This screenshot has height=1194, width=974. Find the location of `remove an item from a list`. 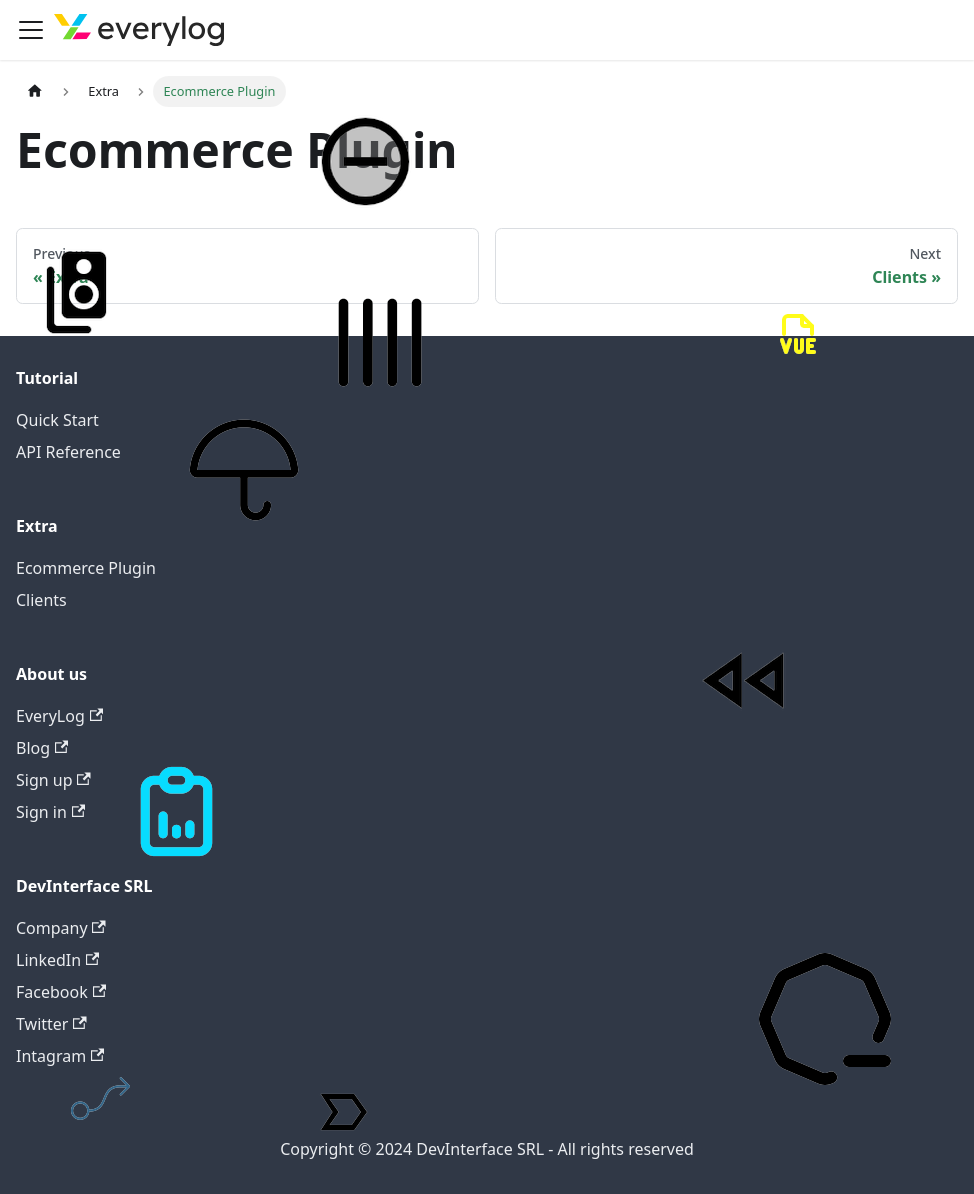

remove an item from a list is located at coordinates (365, 161).